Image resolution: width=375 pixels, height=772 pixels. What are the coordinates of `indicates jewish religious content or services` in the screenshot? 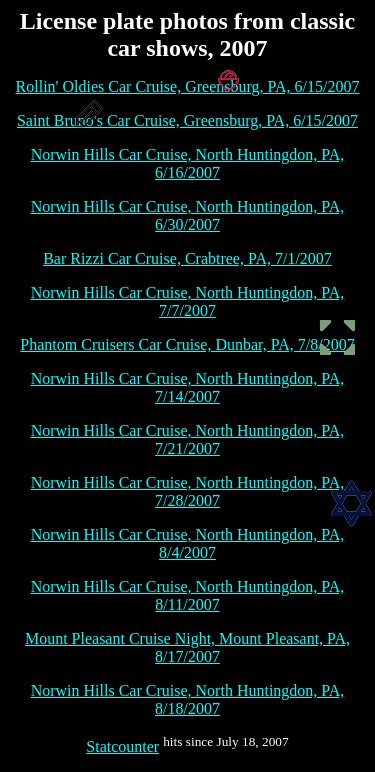 It's located at (351, 503).